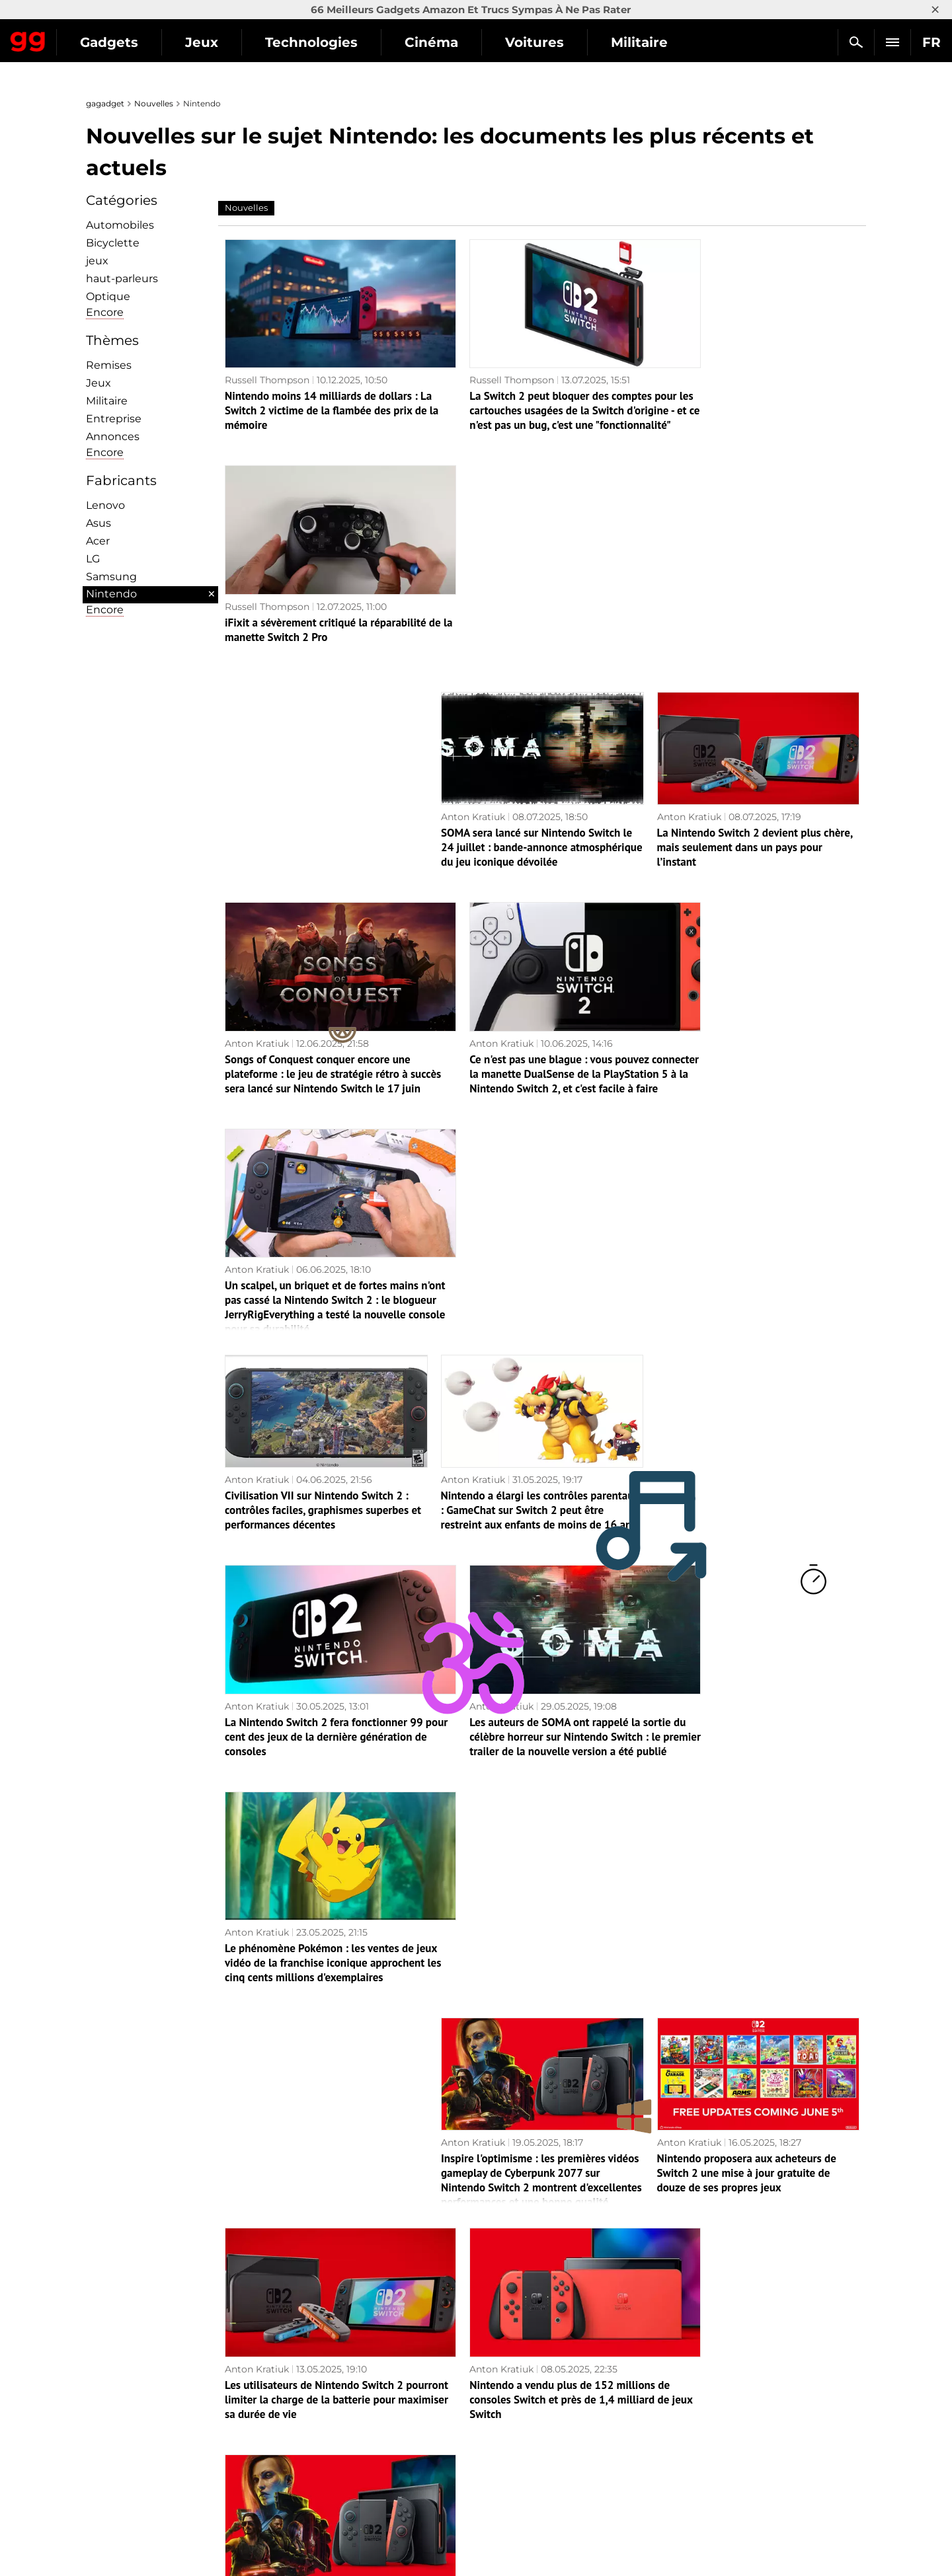 The image size is (952, 2576). Describe the element at coordinates (635, 2116) in the screenshot. I see `open the Windows start menu` at that location.